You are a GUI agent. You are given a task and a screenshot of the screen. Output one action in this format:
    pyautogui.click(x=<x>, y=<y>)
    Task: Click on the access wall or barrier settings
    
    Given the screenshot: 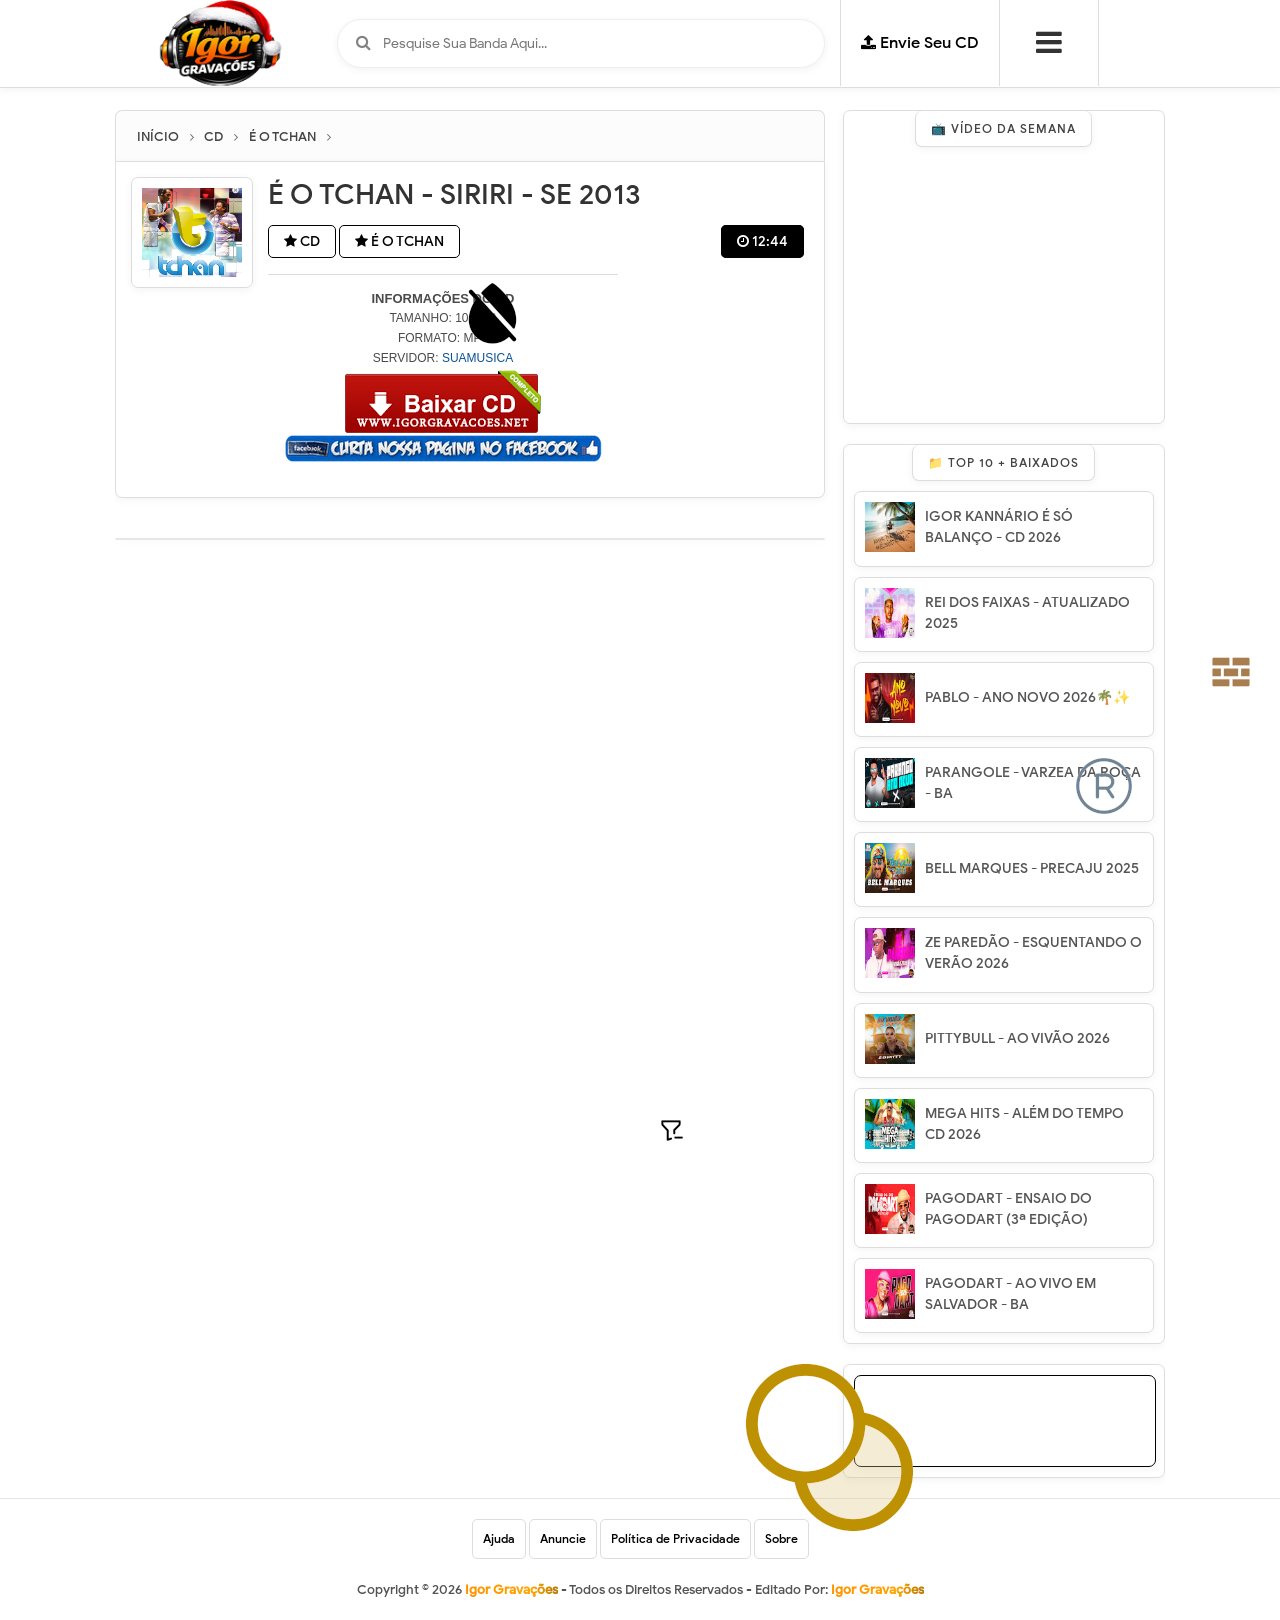 What is the action you would take?
    pyautogui.click(x=1231, y=672)
    